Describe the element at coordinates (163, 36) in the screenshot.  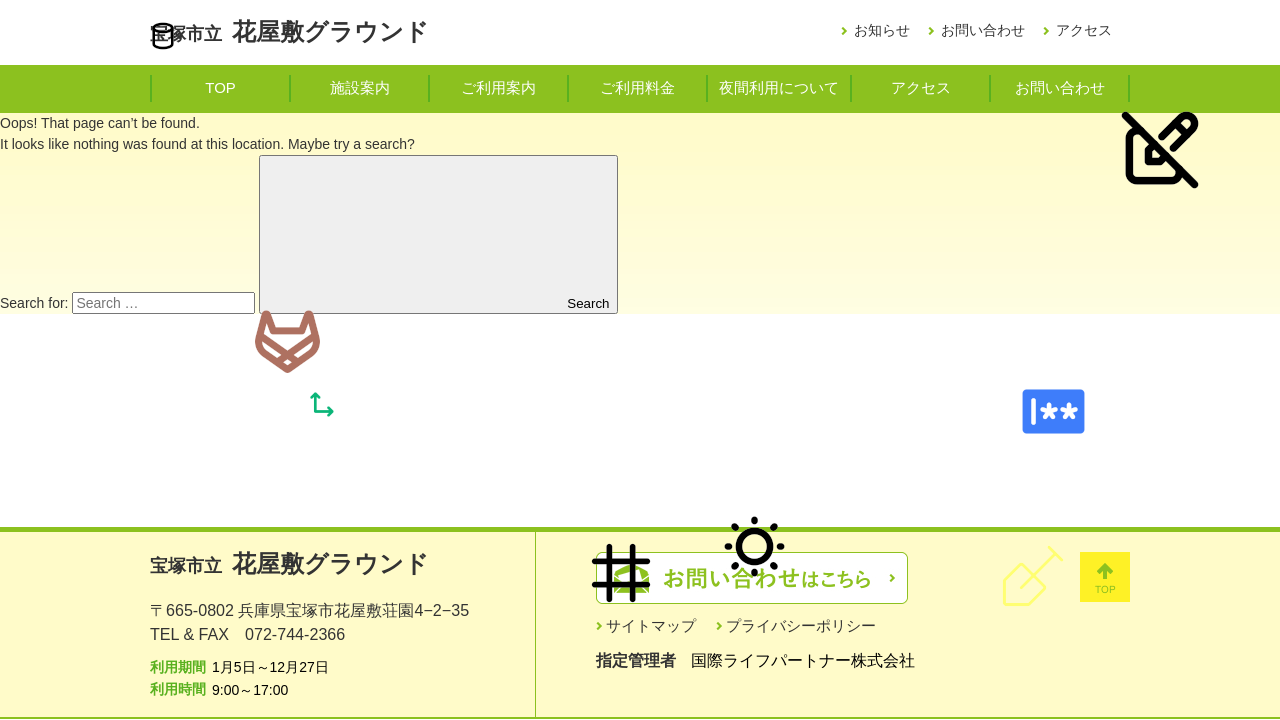
I see `access database or storage` at that location.